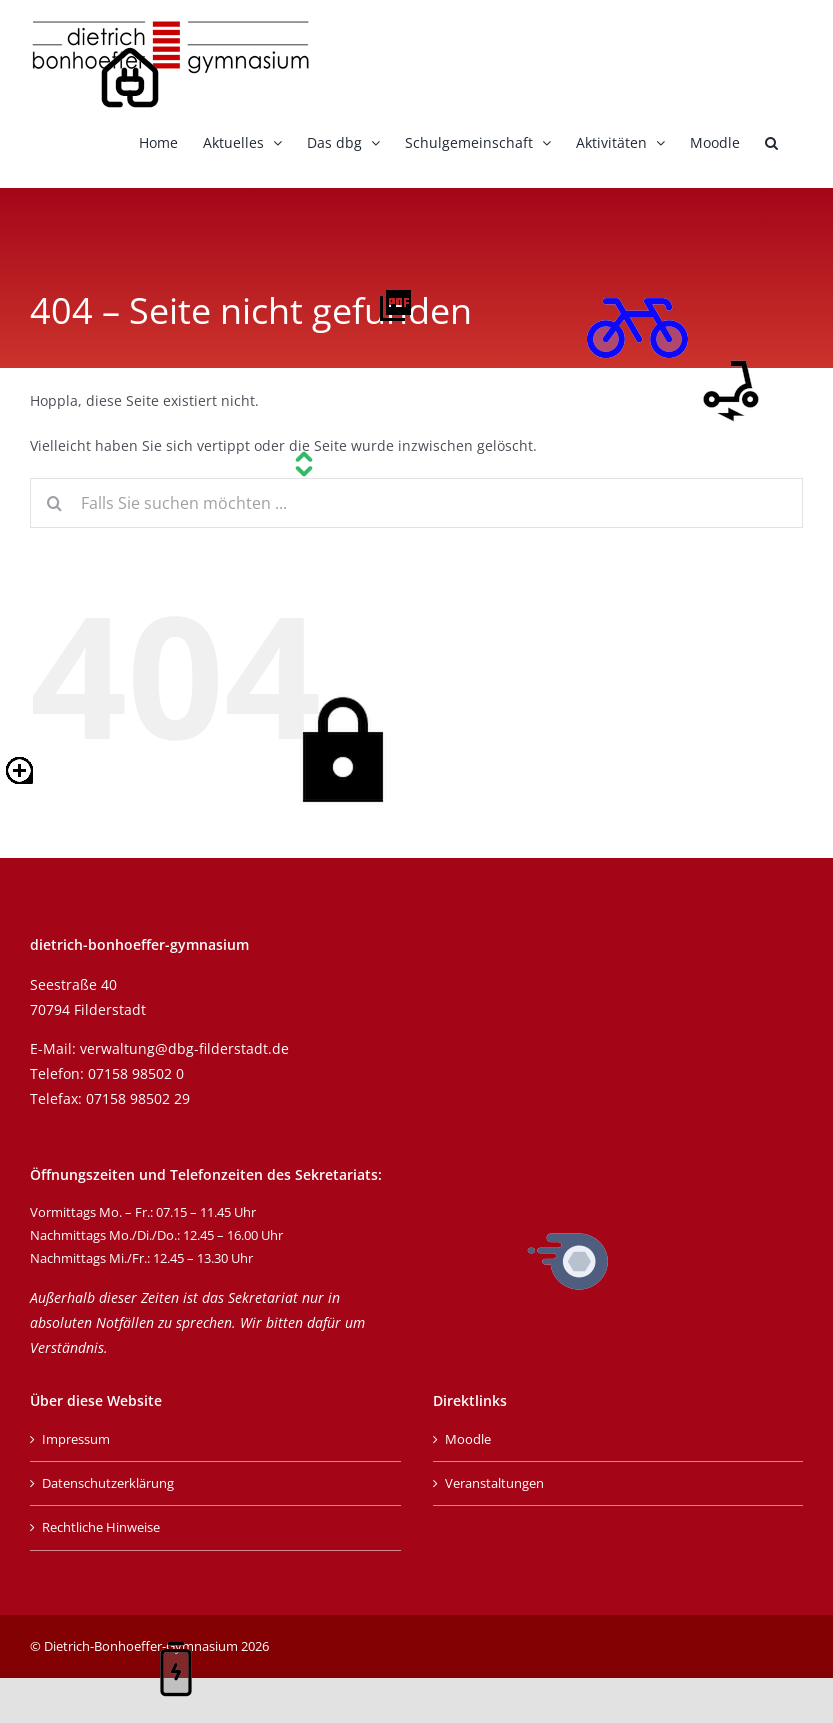 The image size is (833, 1723). What do you see at coordinates (19, 770) in the screenshot?
I see `zoom in on image` at bounding box center [19, 770].